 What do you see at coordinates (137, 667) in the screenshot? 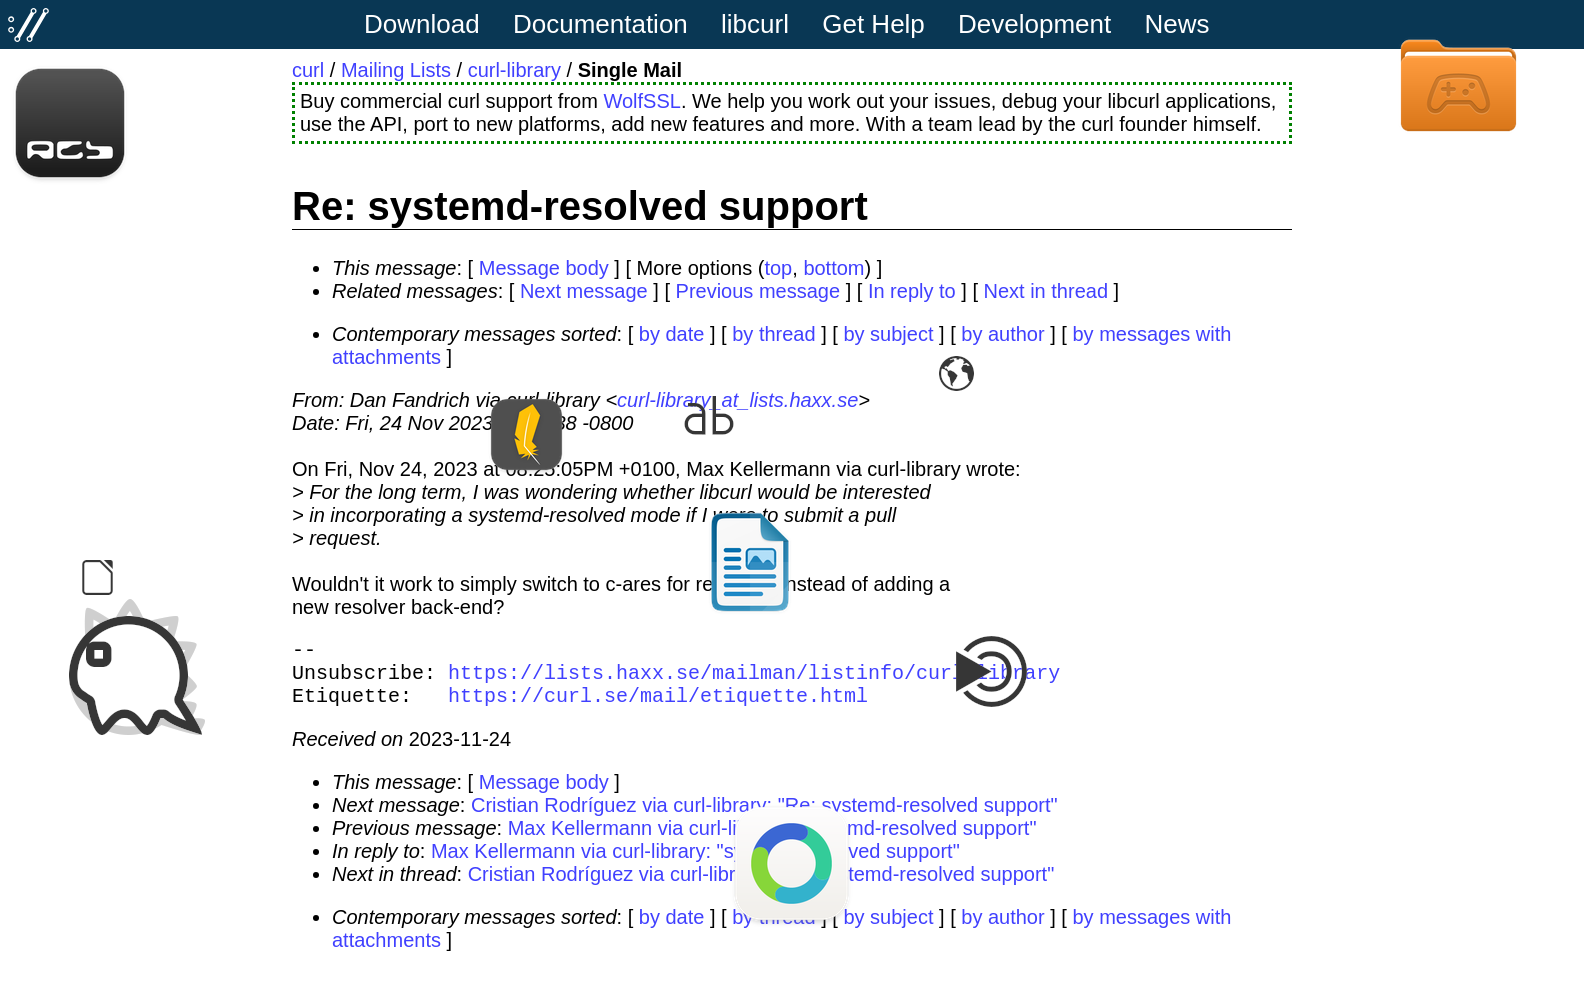
I see `open dino messaging app` at bounding box center [137, 667].